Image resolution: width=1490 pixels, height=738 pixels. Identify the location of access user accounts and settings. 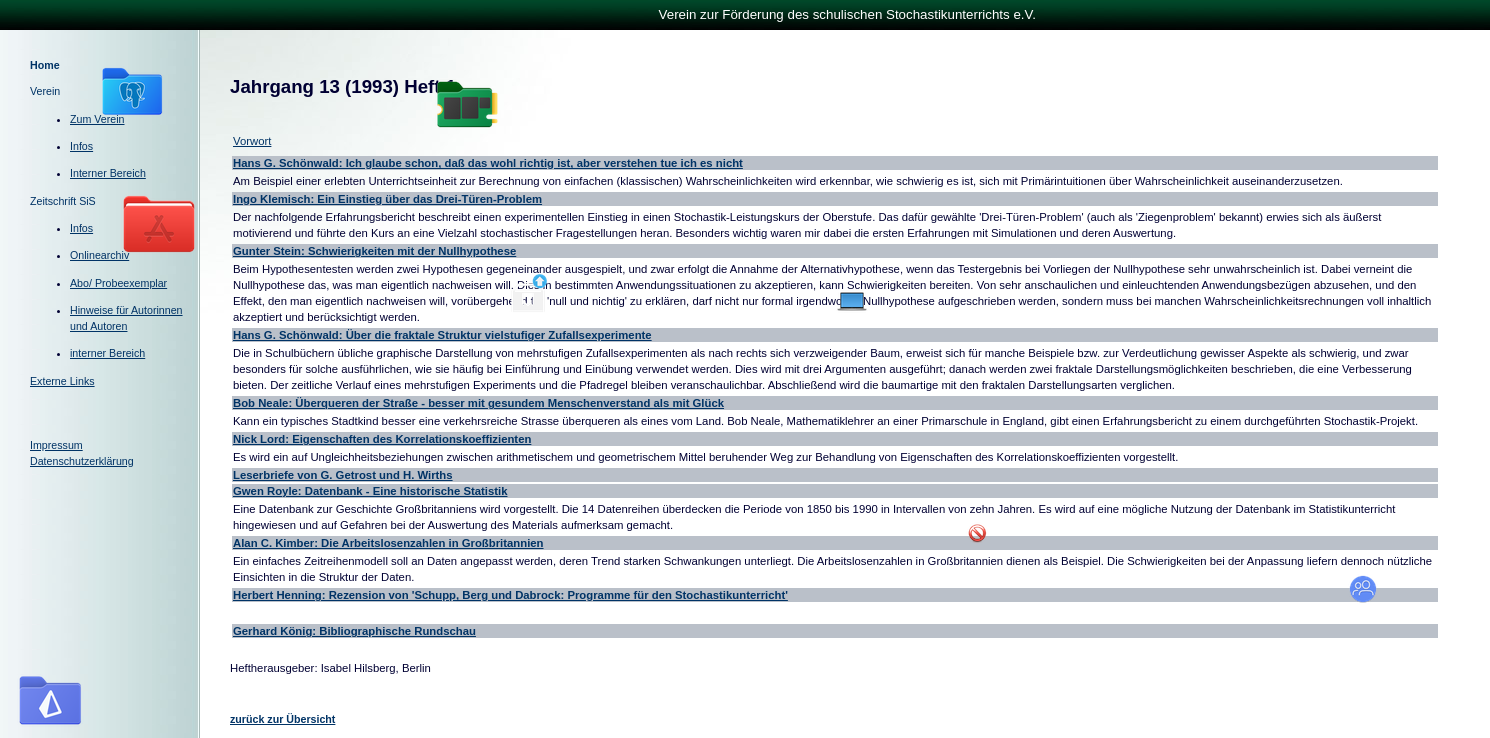
(1363, 589).